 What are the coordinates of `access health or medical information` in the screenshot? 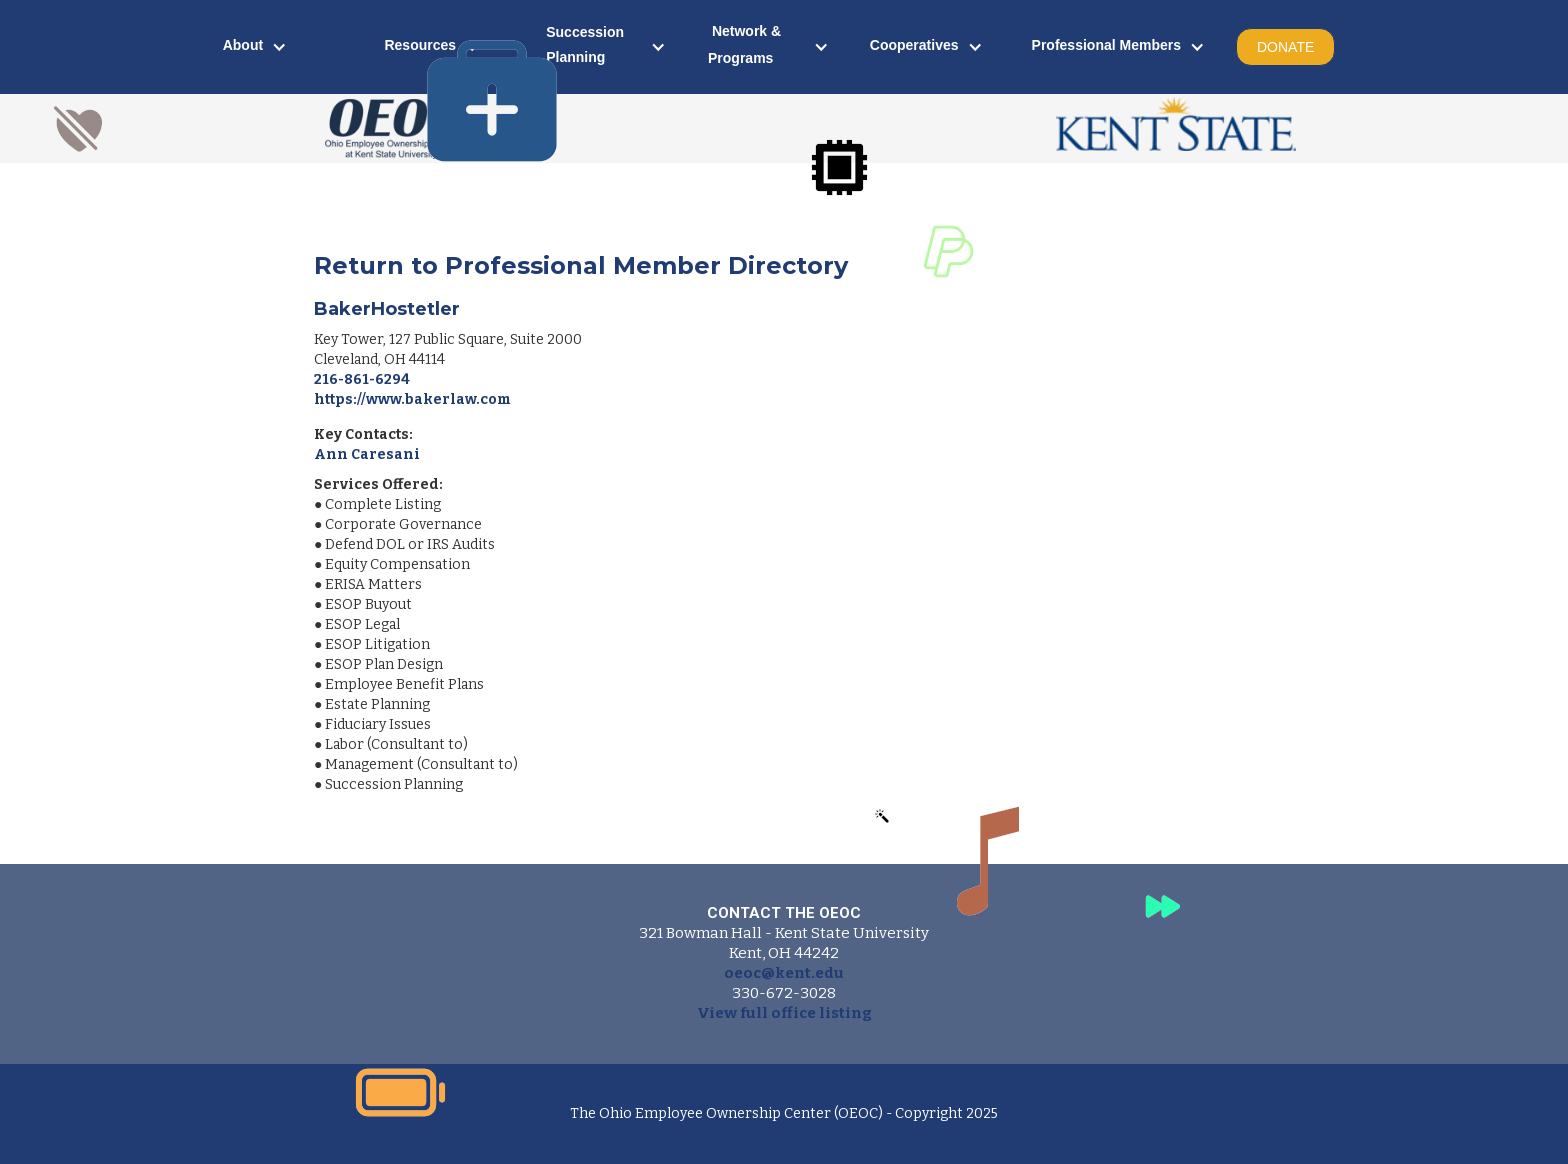 It's located at (492, 101).